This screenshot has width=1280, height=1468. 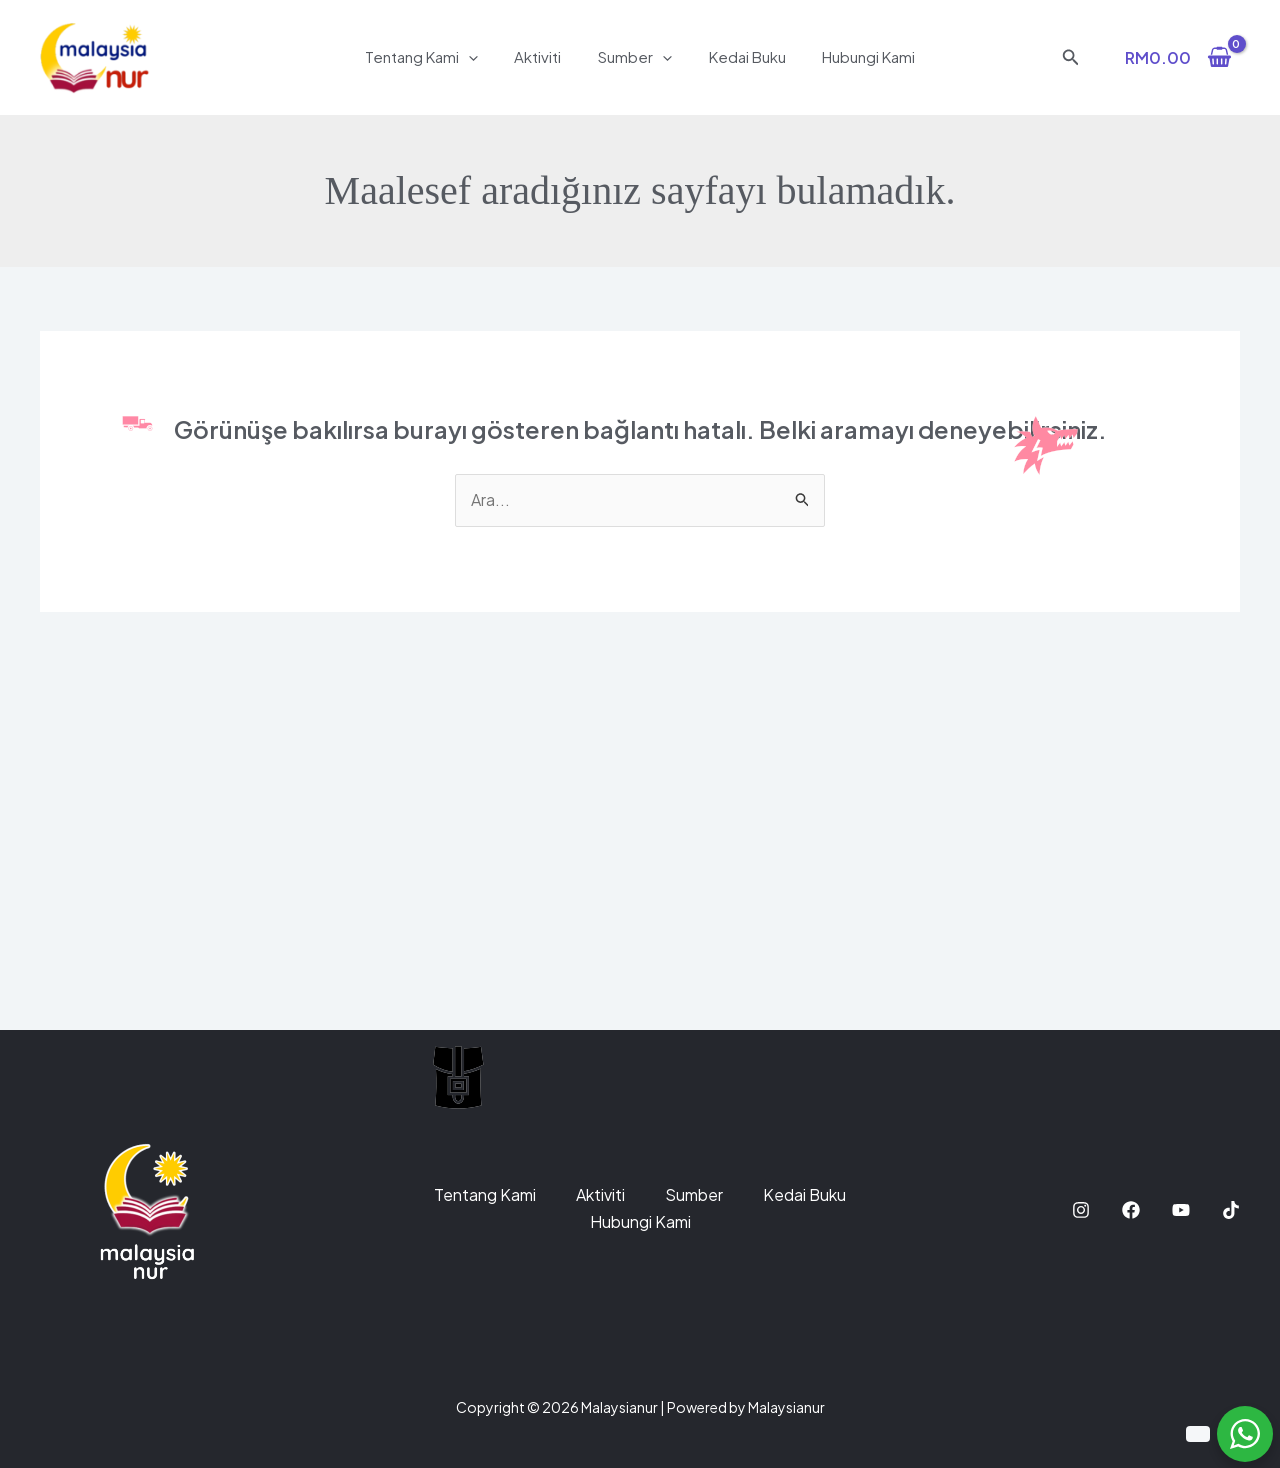 What do you see at coordinates (458, 1077) in the screenshot?
I see `open inventory or backpack` at bounding box center [458, 1077].